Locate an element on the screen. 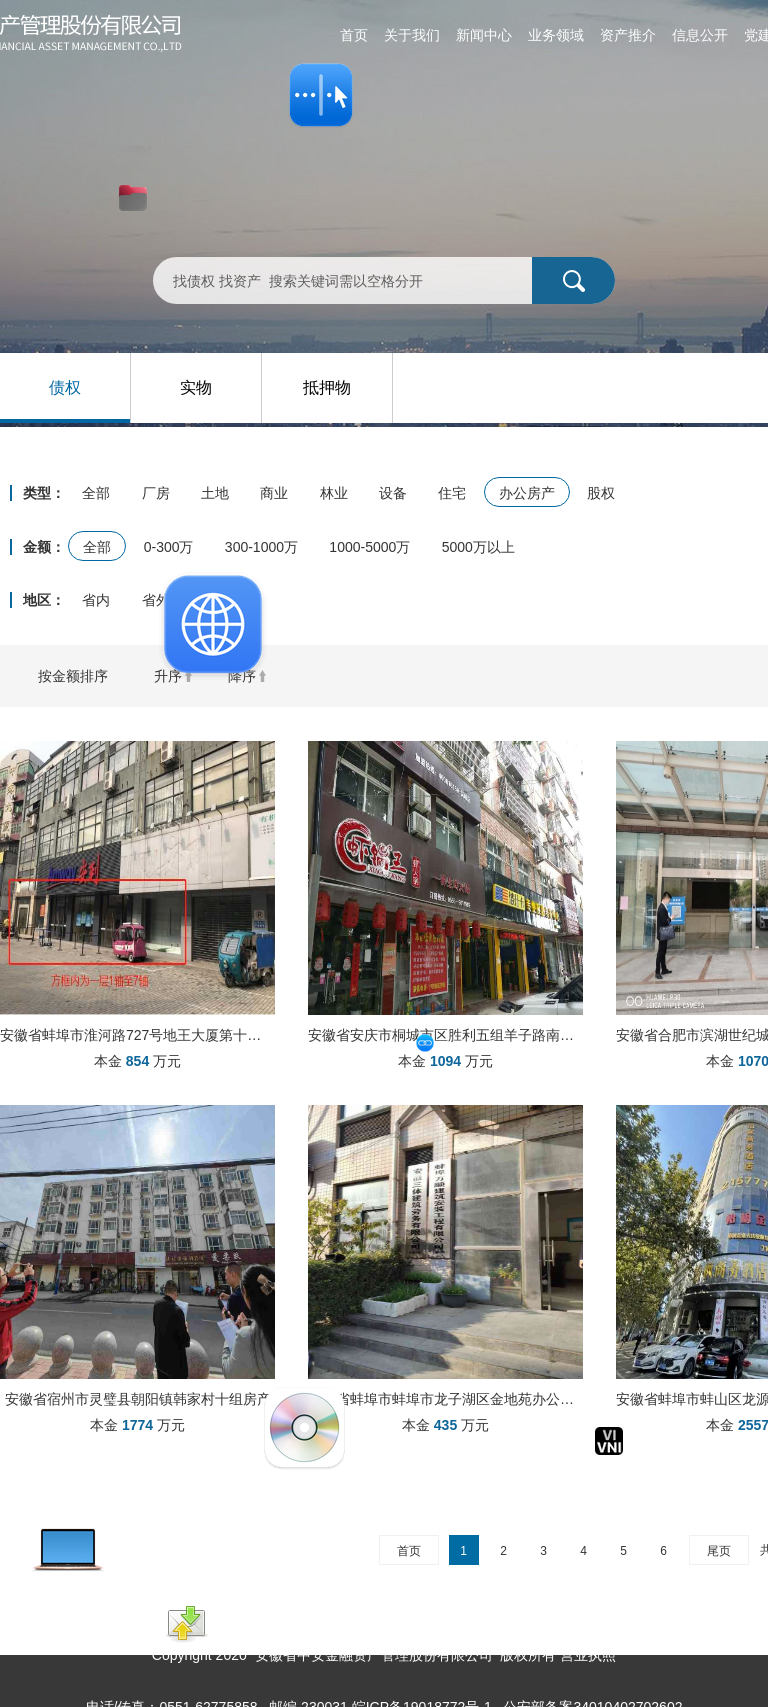 The image size is (768, 1707). drop files here to move them into this folder is located at coordinates (133, 198).